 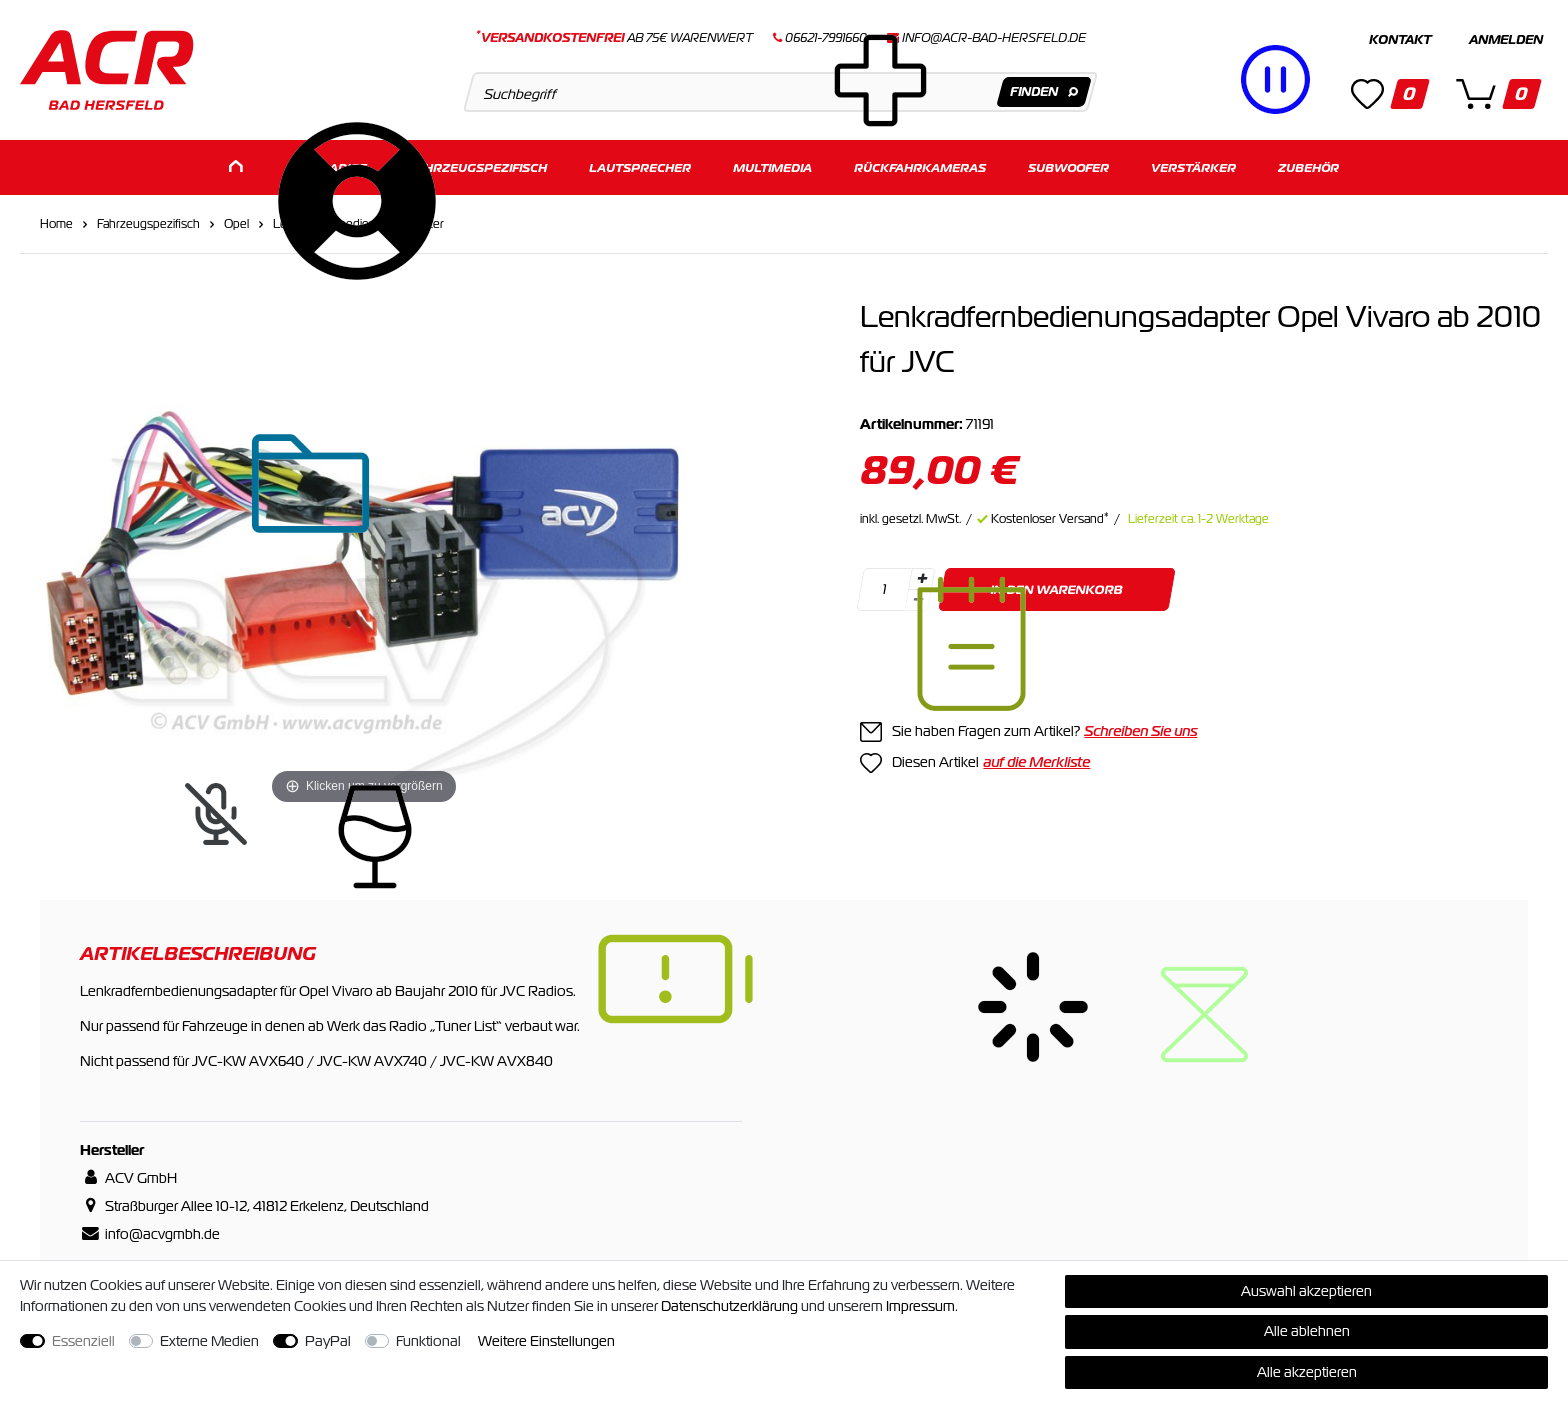 I want to click on browse wine selection or menu, so click(x=375, y=833).